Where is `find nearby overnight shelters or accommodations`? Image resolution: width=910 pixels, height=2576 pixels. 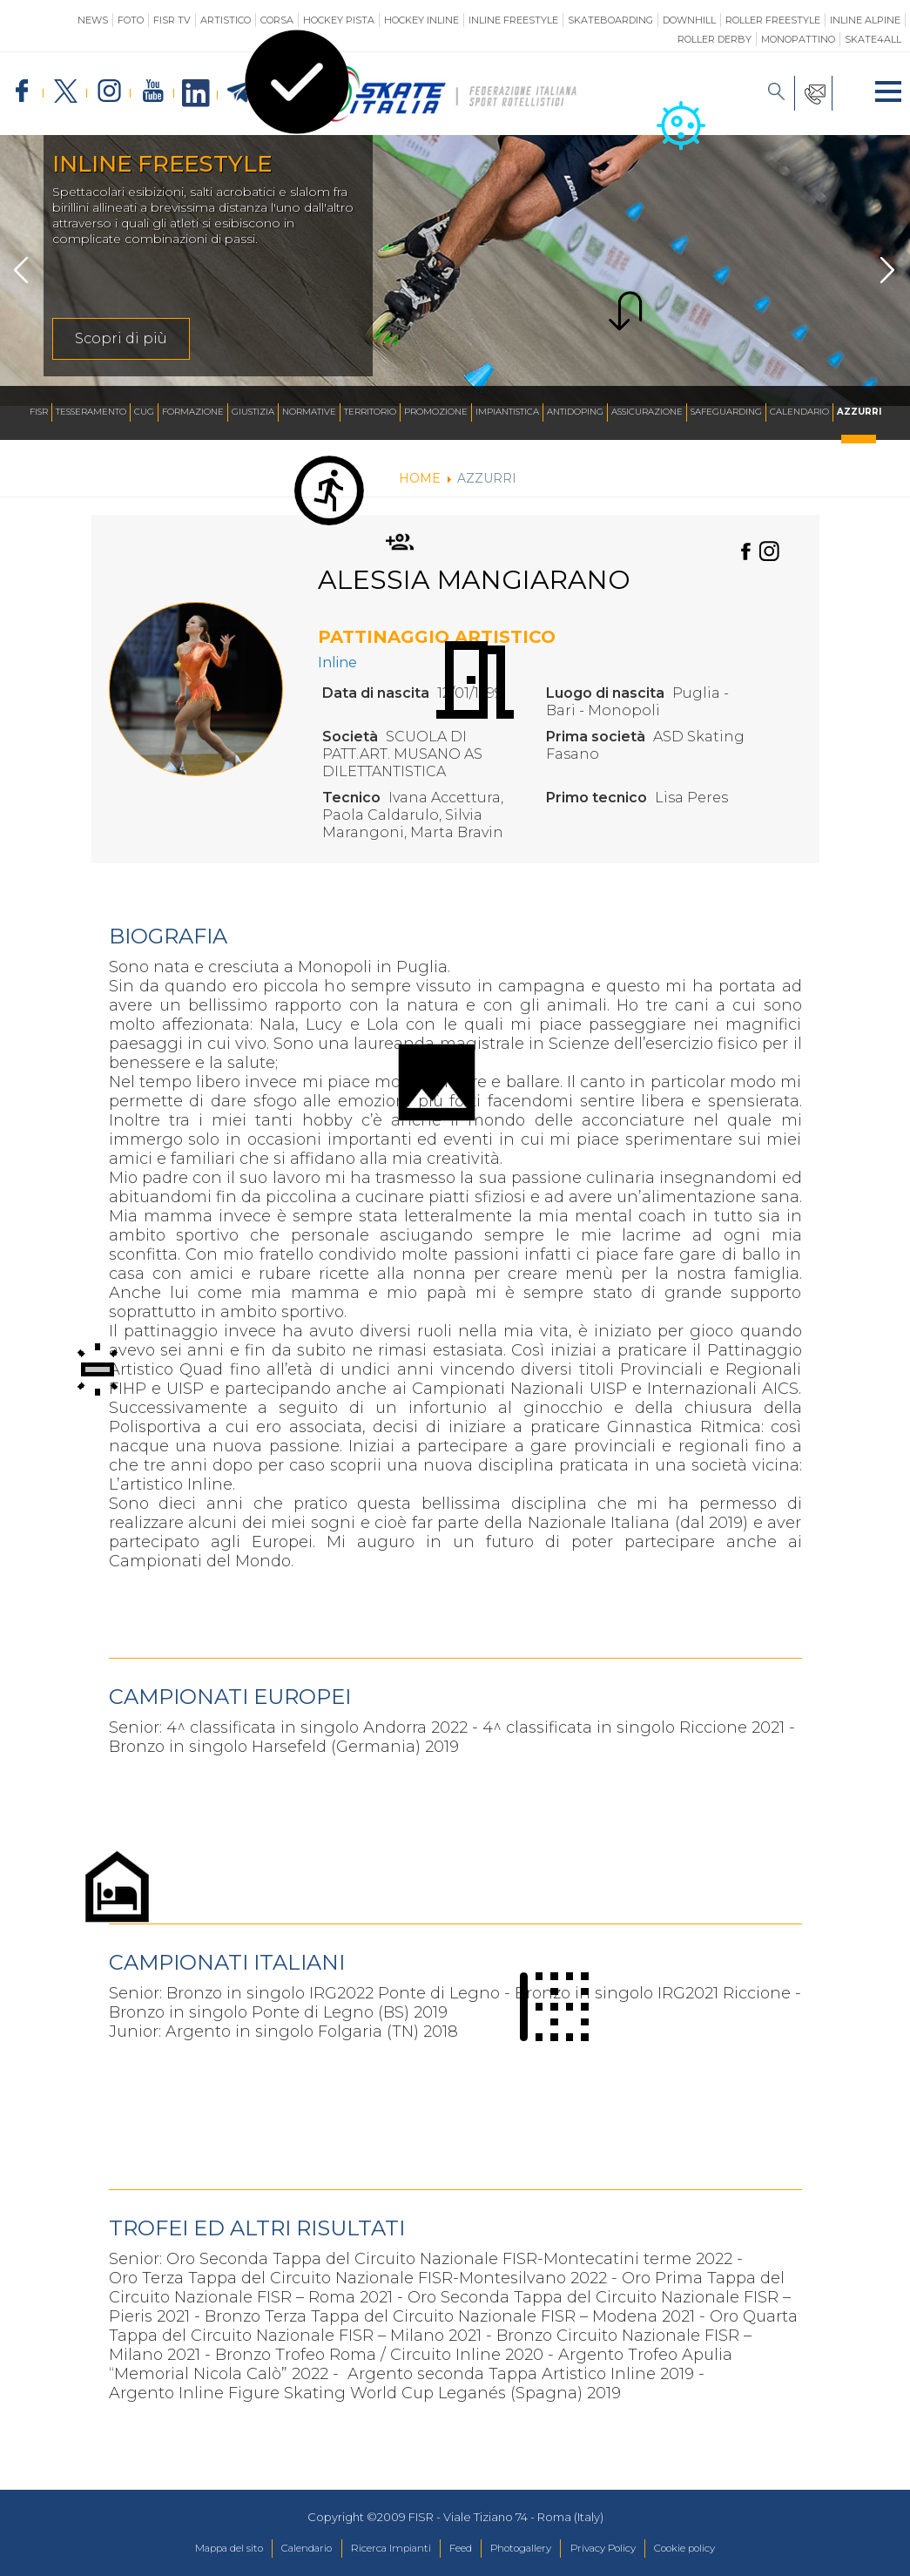 find nearby overnight shelters or accommodations is located at coordinates (117, 1886).